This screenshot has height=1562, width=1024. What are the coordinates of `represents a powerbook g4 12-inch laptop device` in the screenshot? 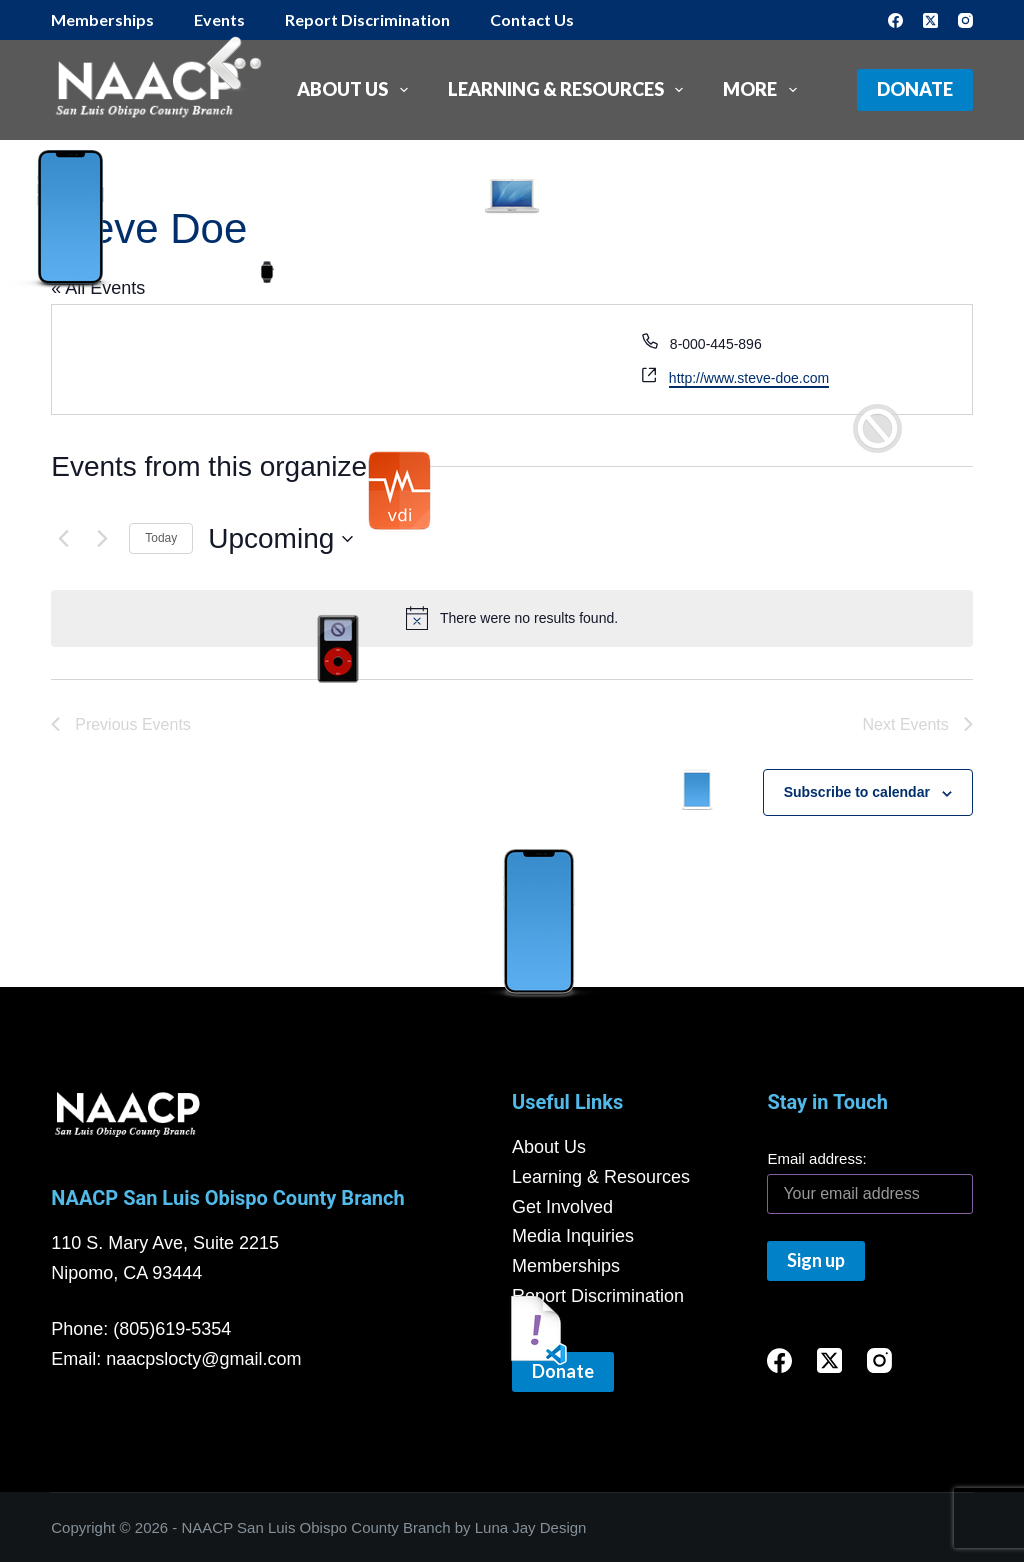 It's located at (512, 193).